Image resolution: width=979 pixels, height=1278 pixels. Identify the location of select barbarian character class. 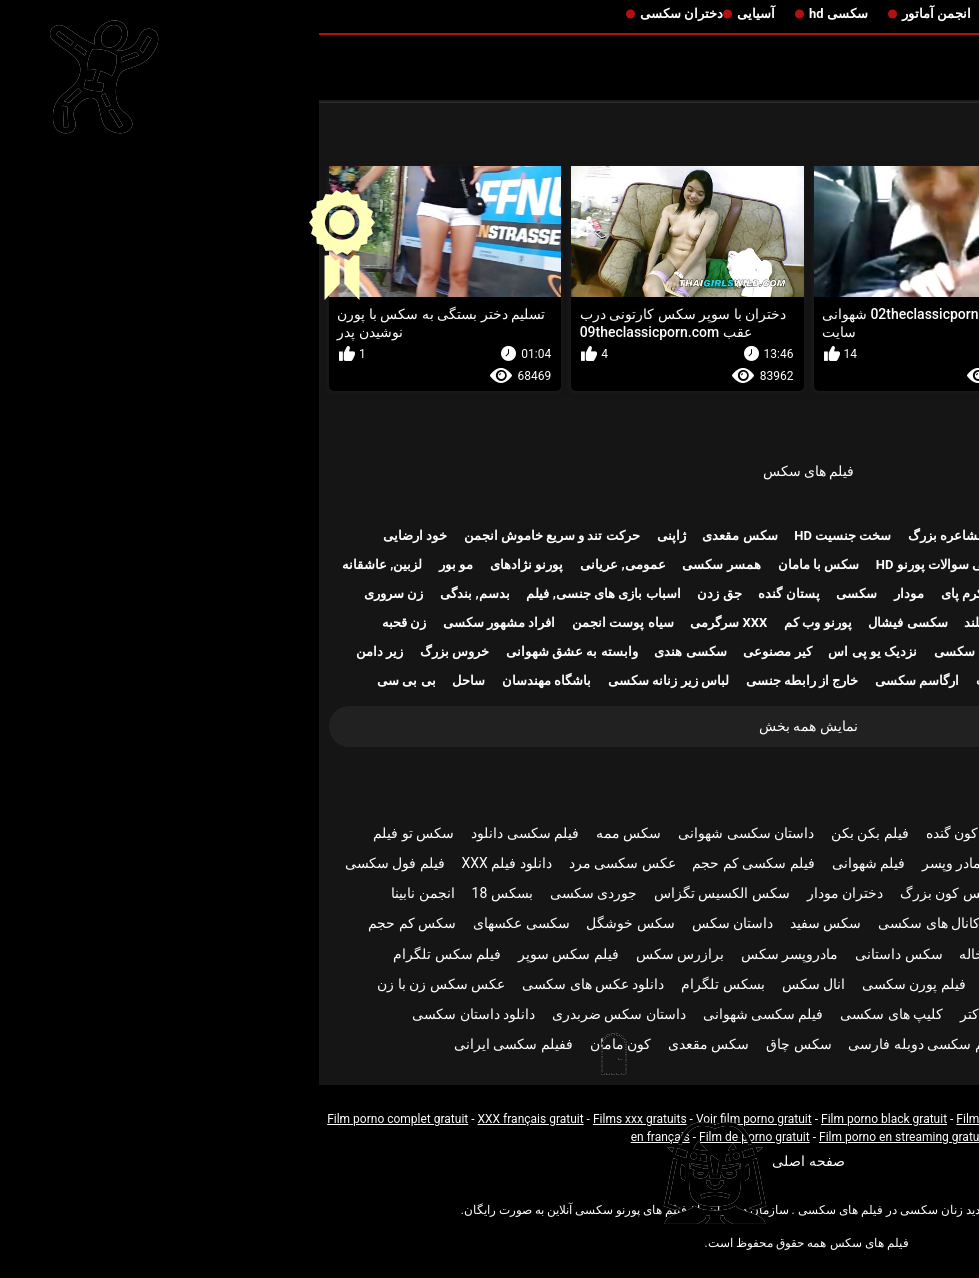
(715, 1173).